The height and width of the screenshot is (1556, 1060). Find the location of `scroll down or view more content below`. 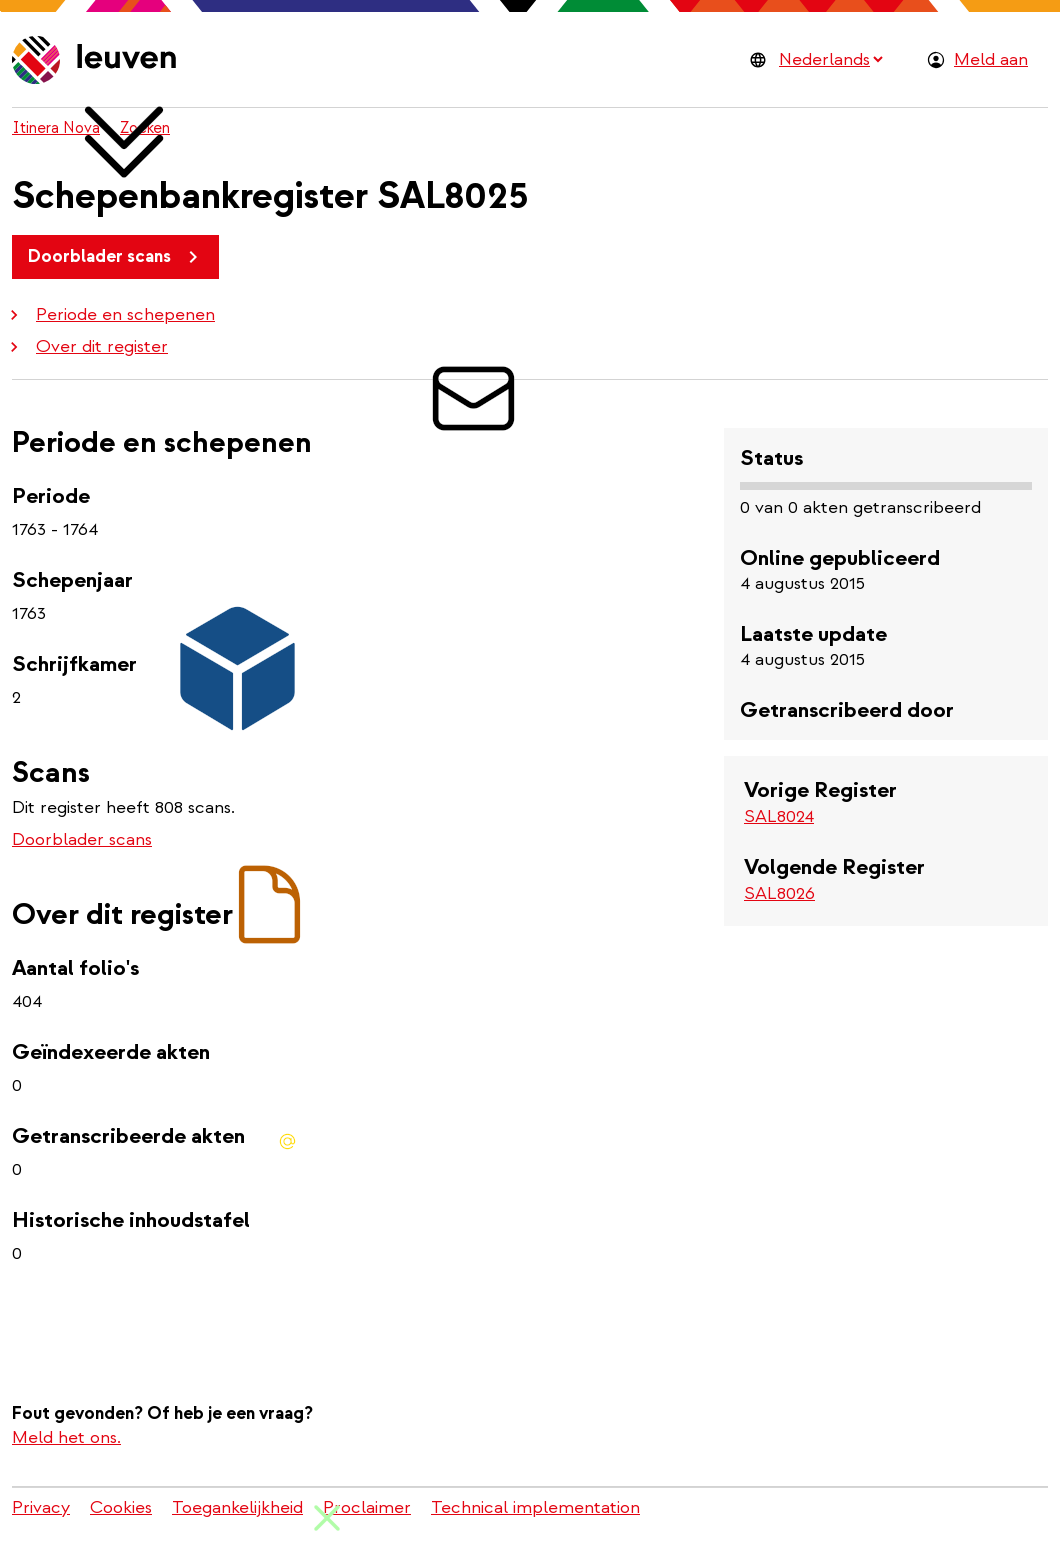

scroll down or view more content below is located at coordinates (124, 142).